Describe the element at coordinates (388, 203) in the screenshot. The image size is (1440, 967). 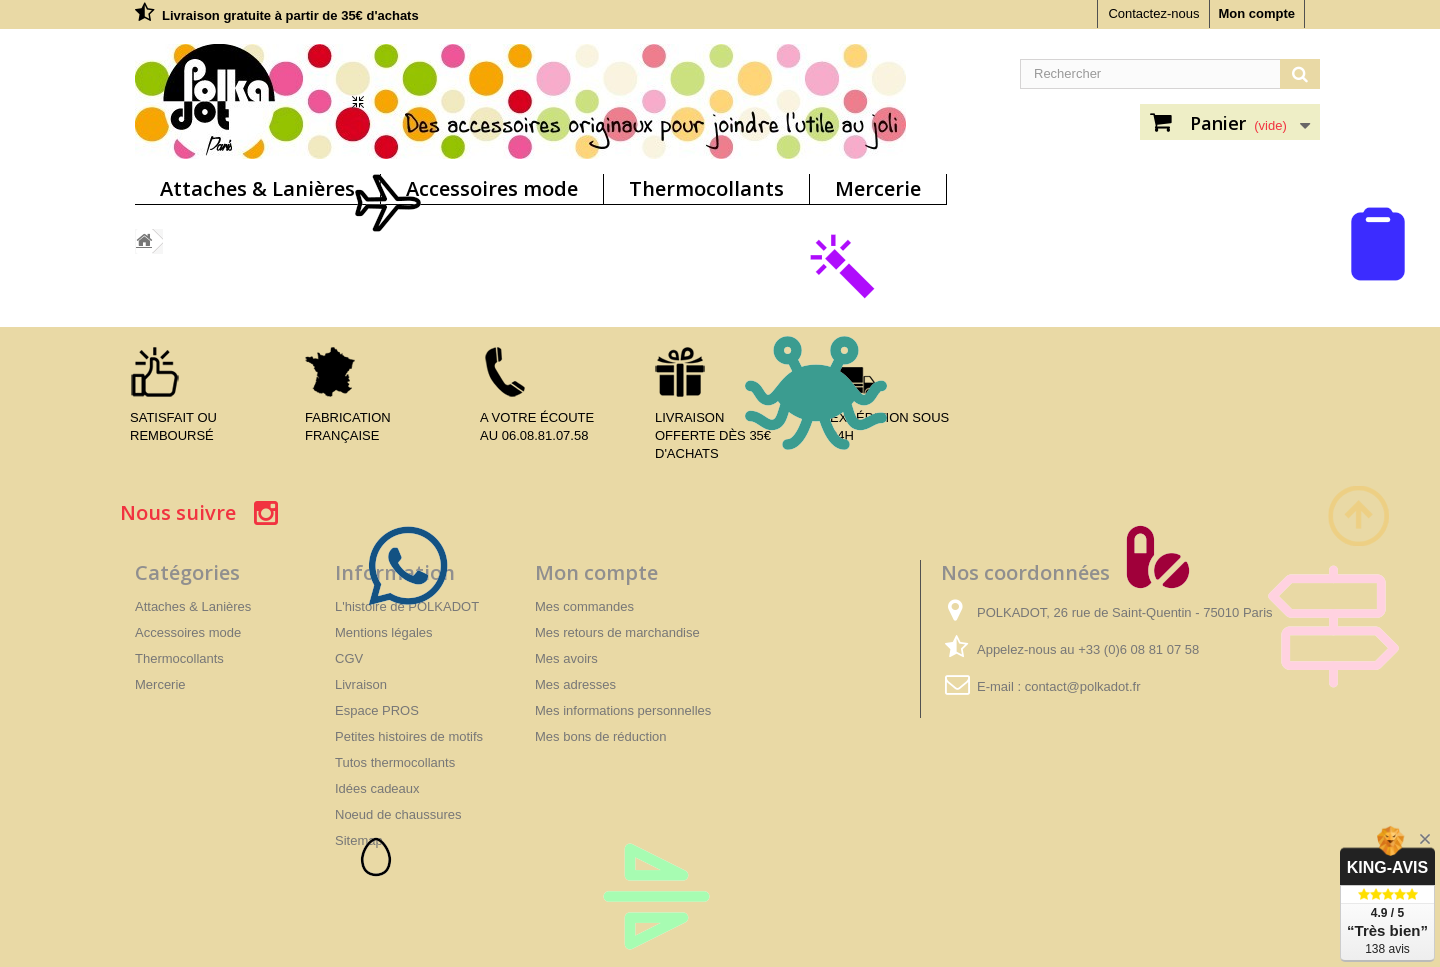
I see `enable airplane mode` at that location.